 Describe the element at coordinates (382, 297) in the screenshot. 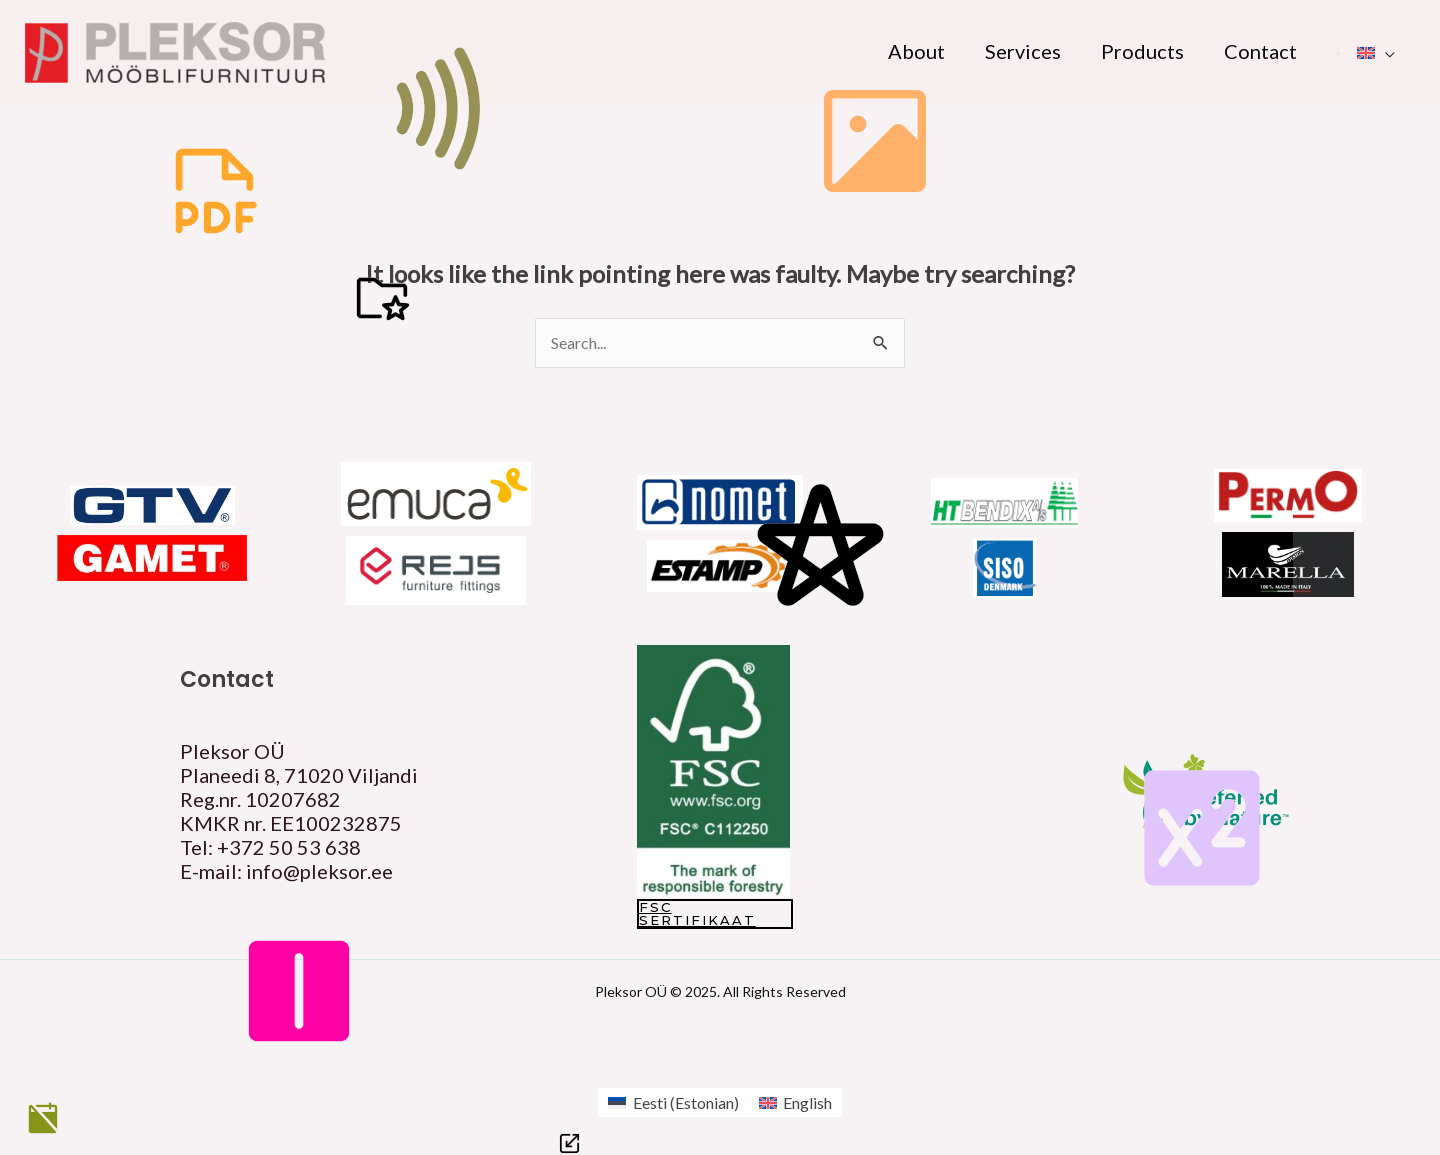

I see `access your starred or favorite folders` at that location.